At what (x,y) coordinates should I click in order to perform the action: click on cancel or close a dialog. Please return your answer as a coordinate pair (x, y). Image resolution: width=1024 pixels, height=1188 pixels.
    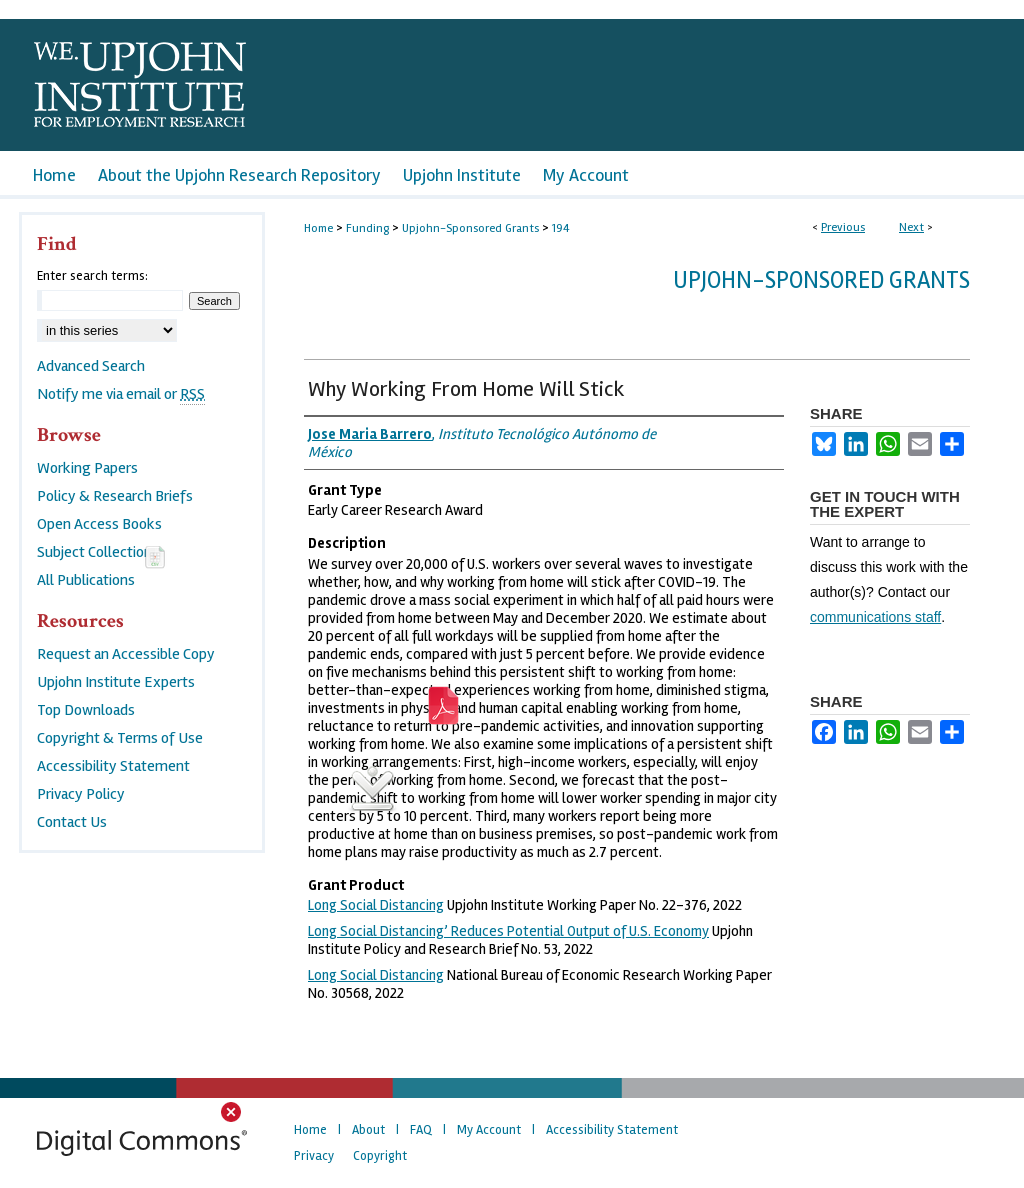
    Looking at the image, I should click on (231, 1112).